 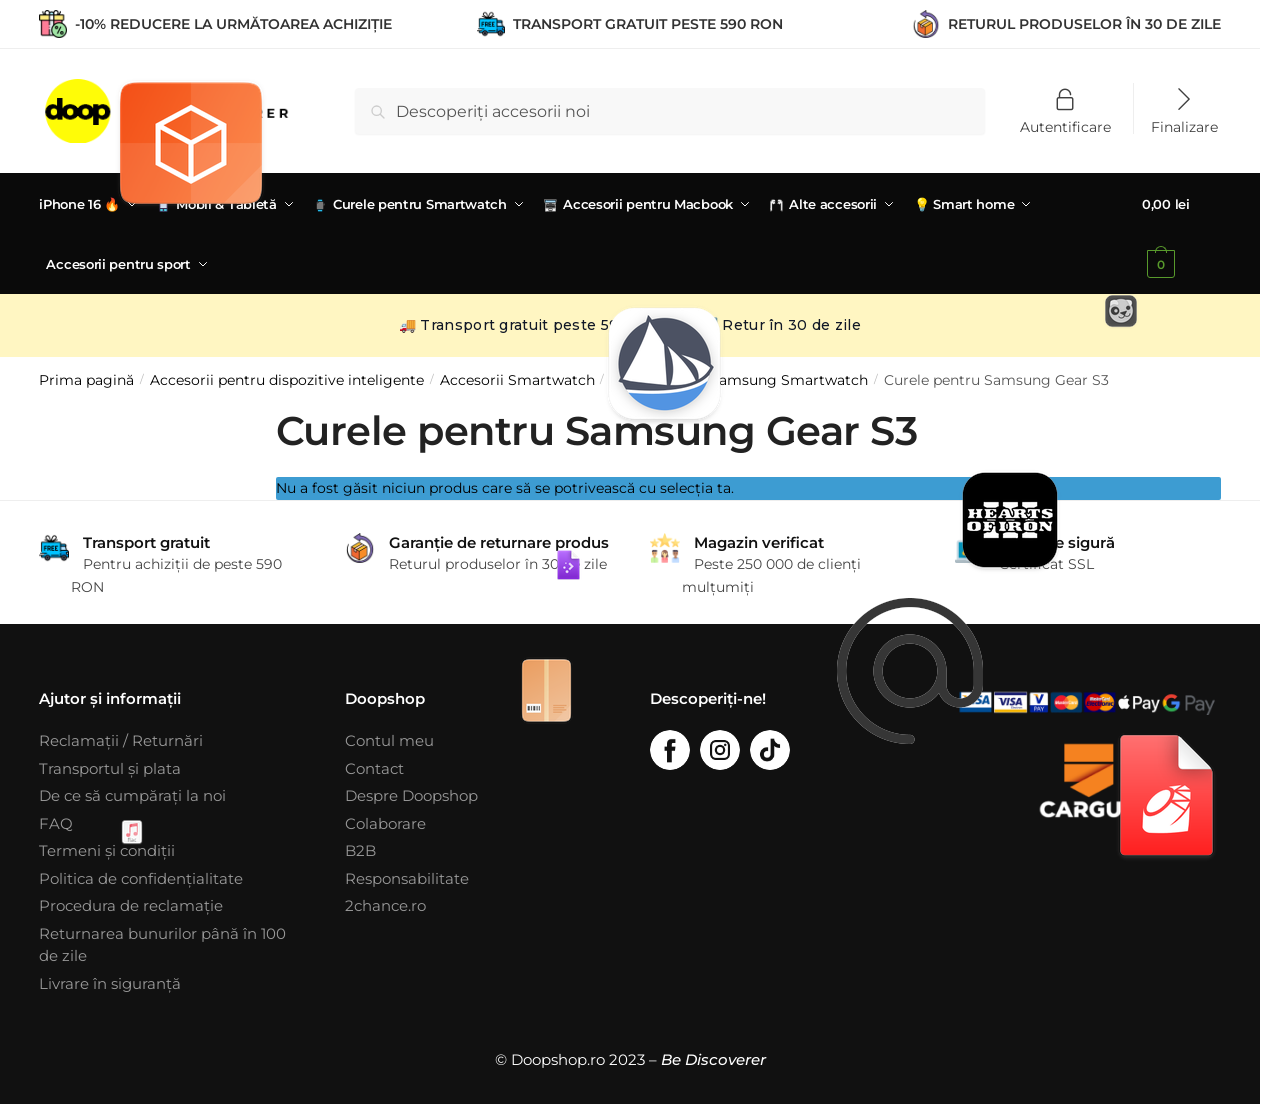 I want to click on a flac audio file, so click(x=132, y=832).